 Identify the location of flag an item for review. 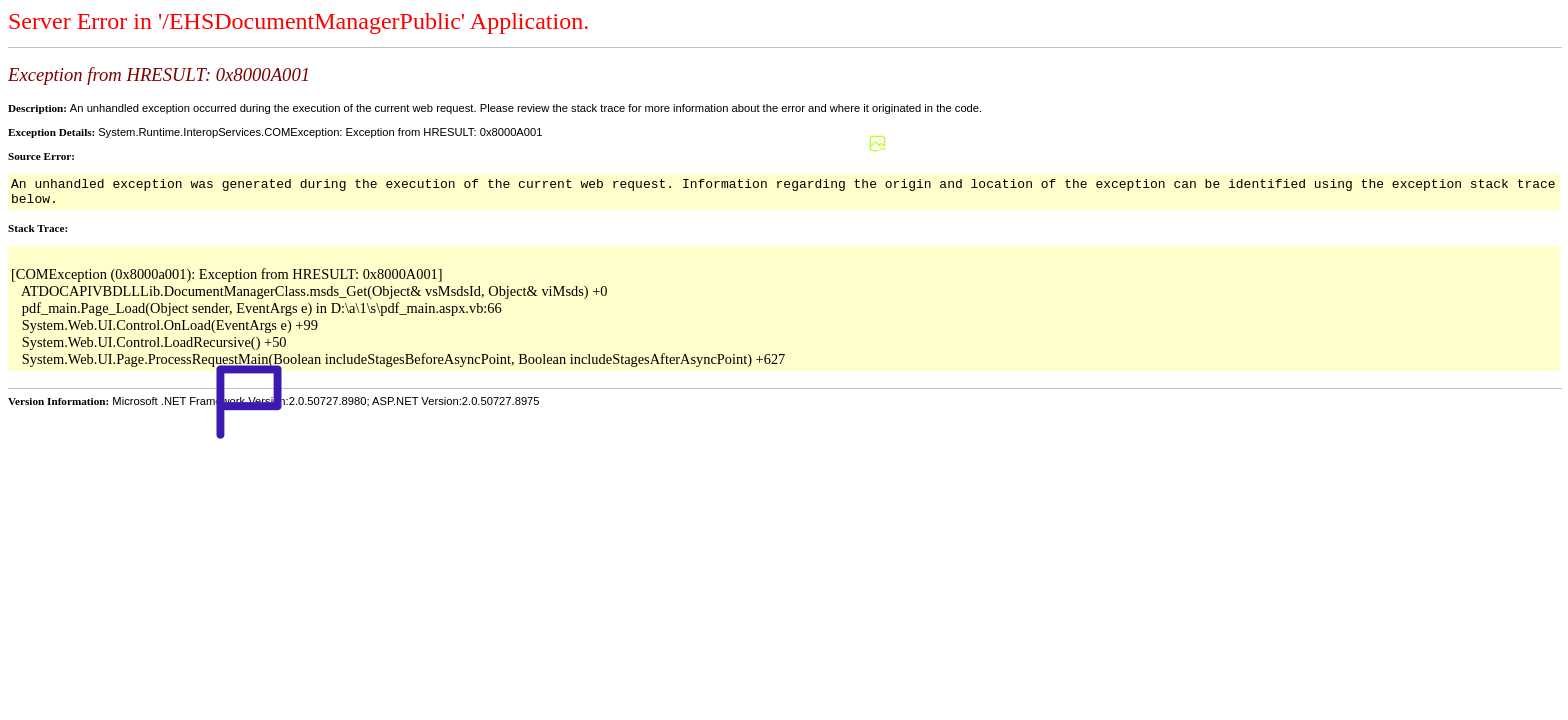
(249, 398).